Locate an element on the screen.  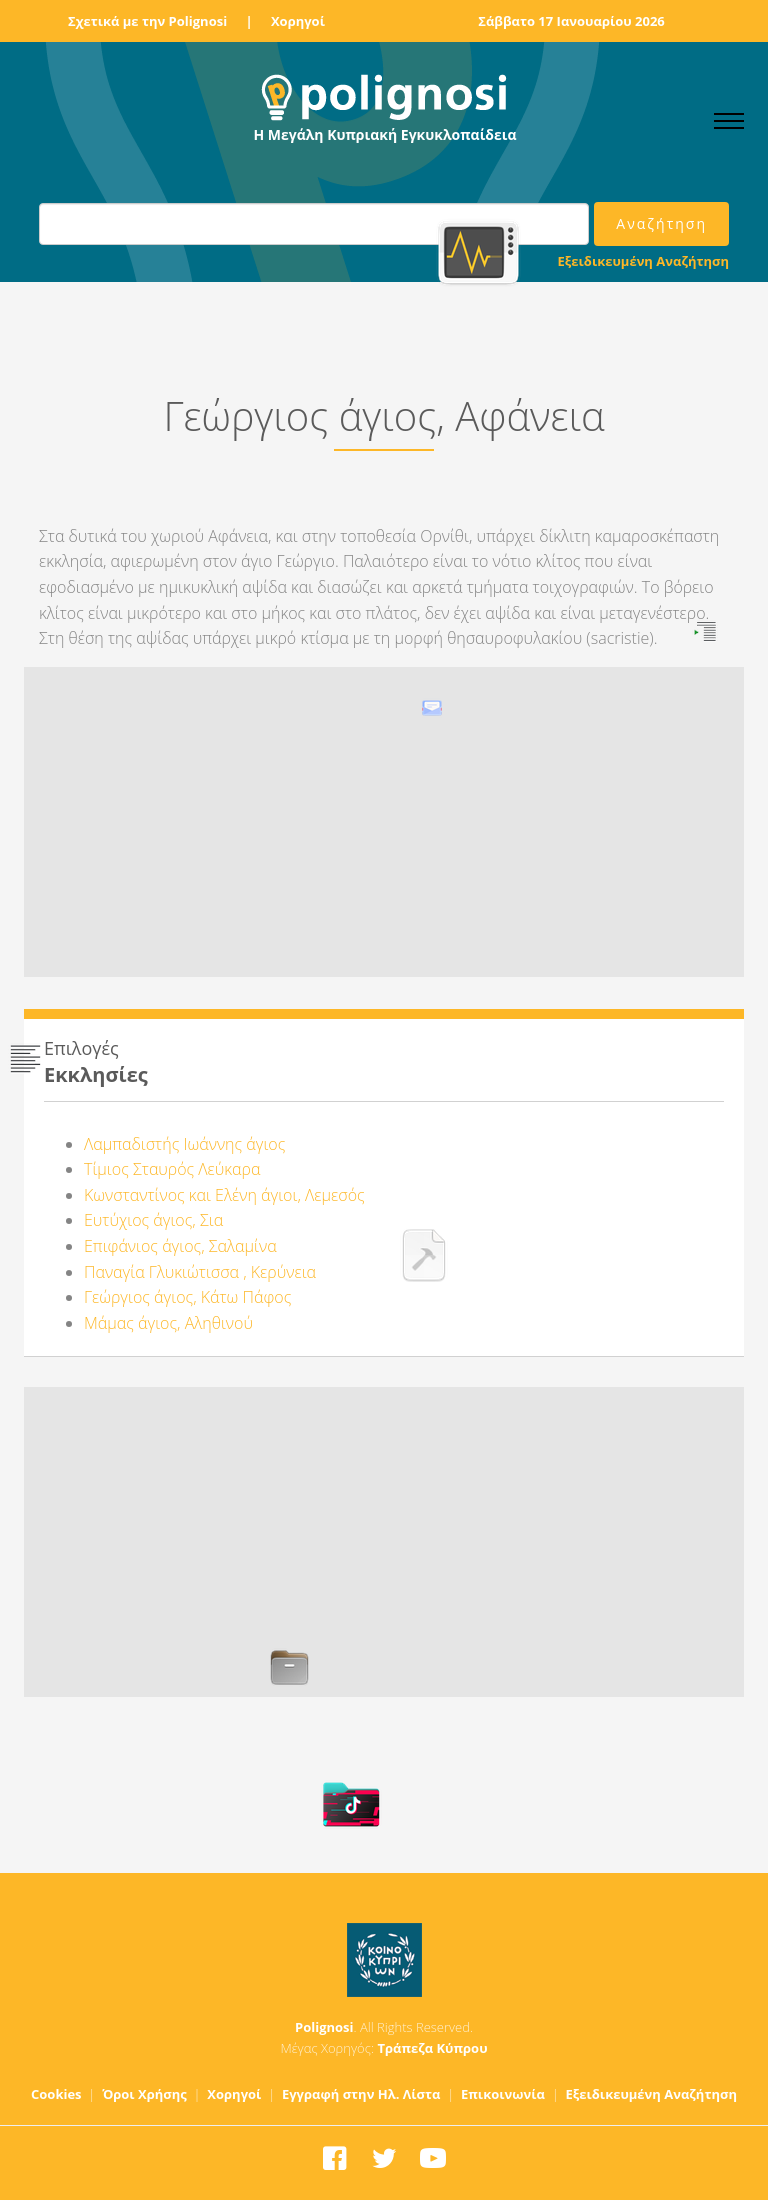
open the file manager application is located at coordinates (289, 1667).